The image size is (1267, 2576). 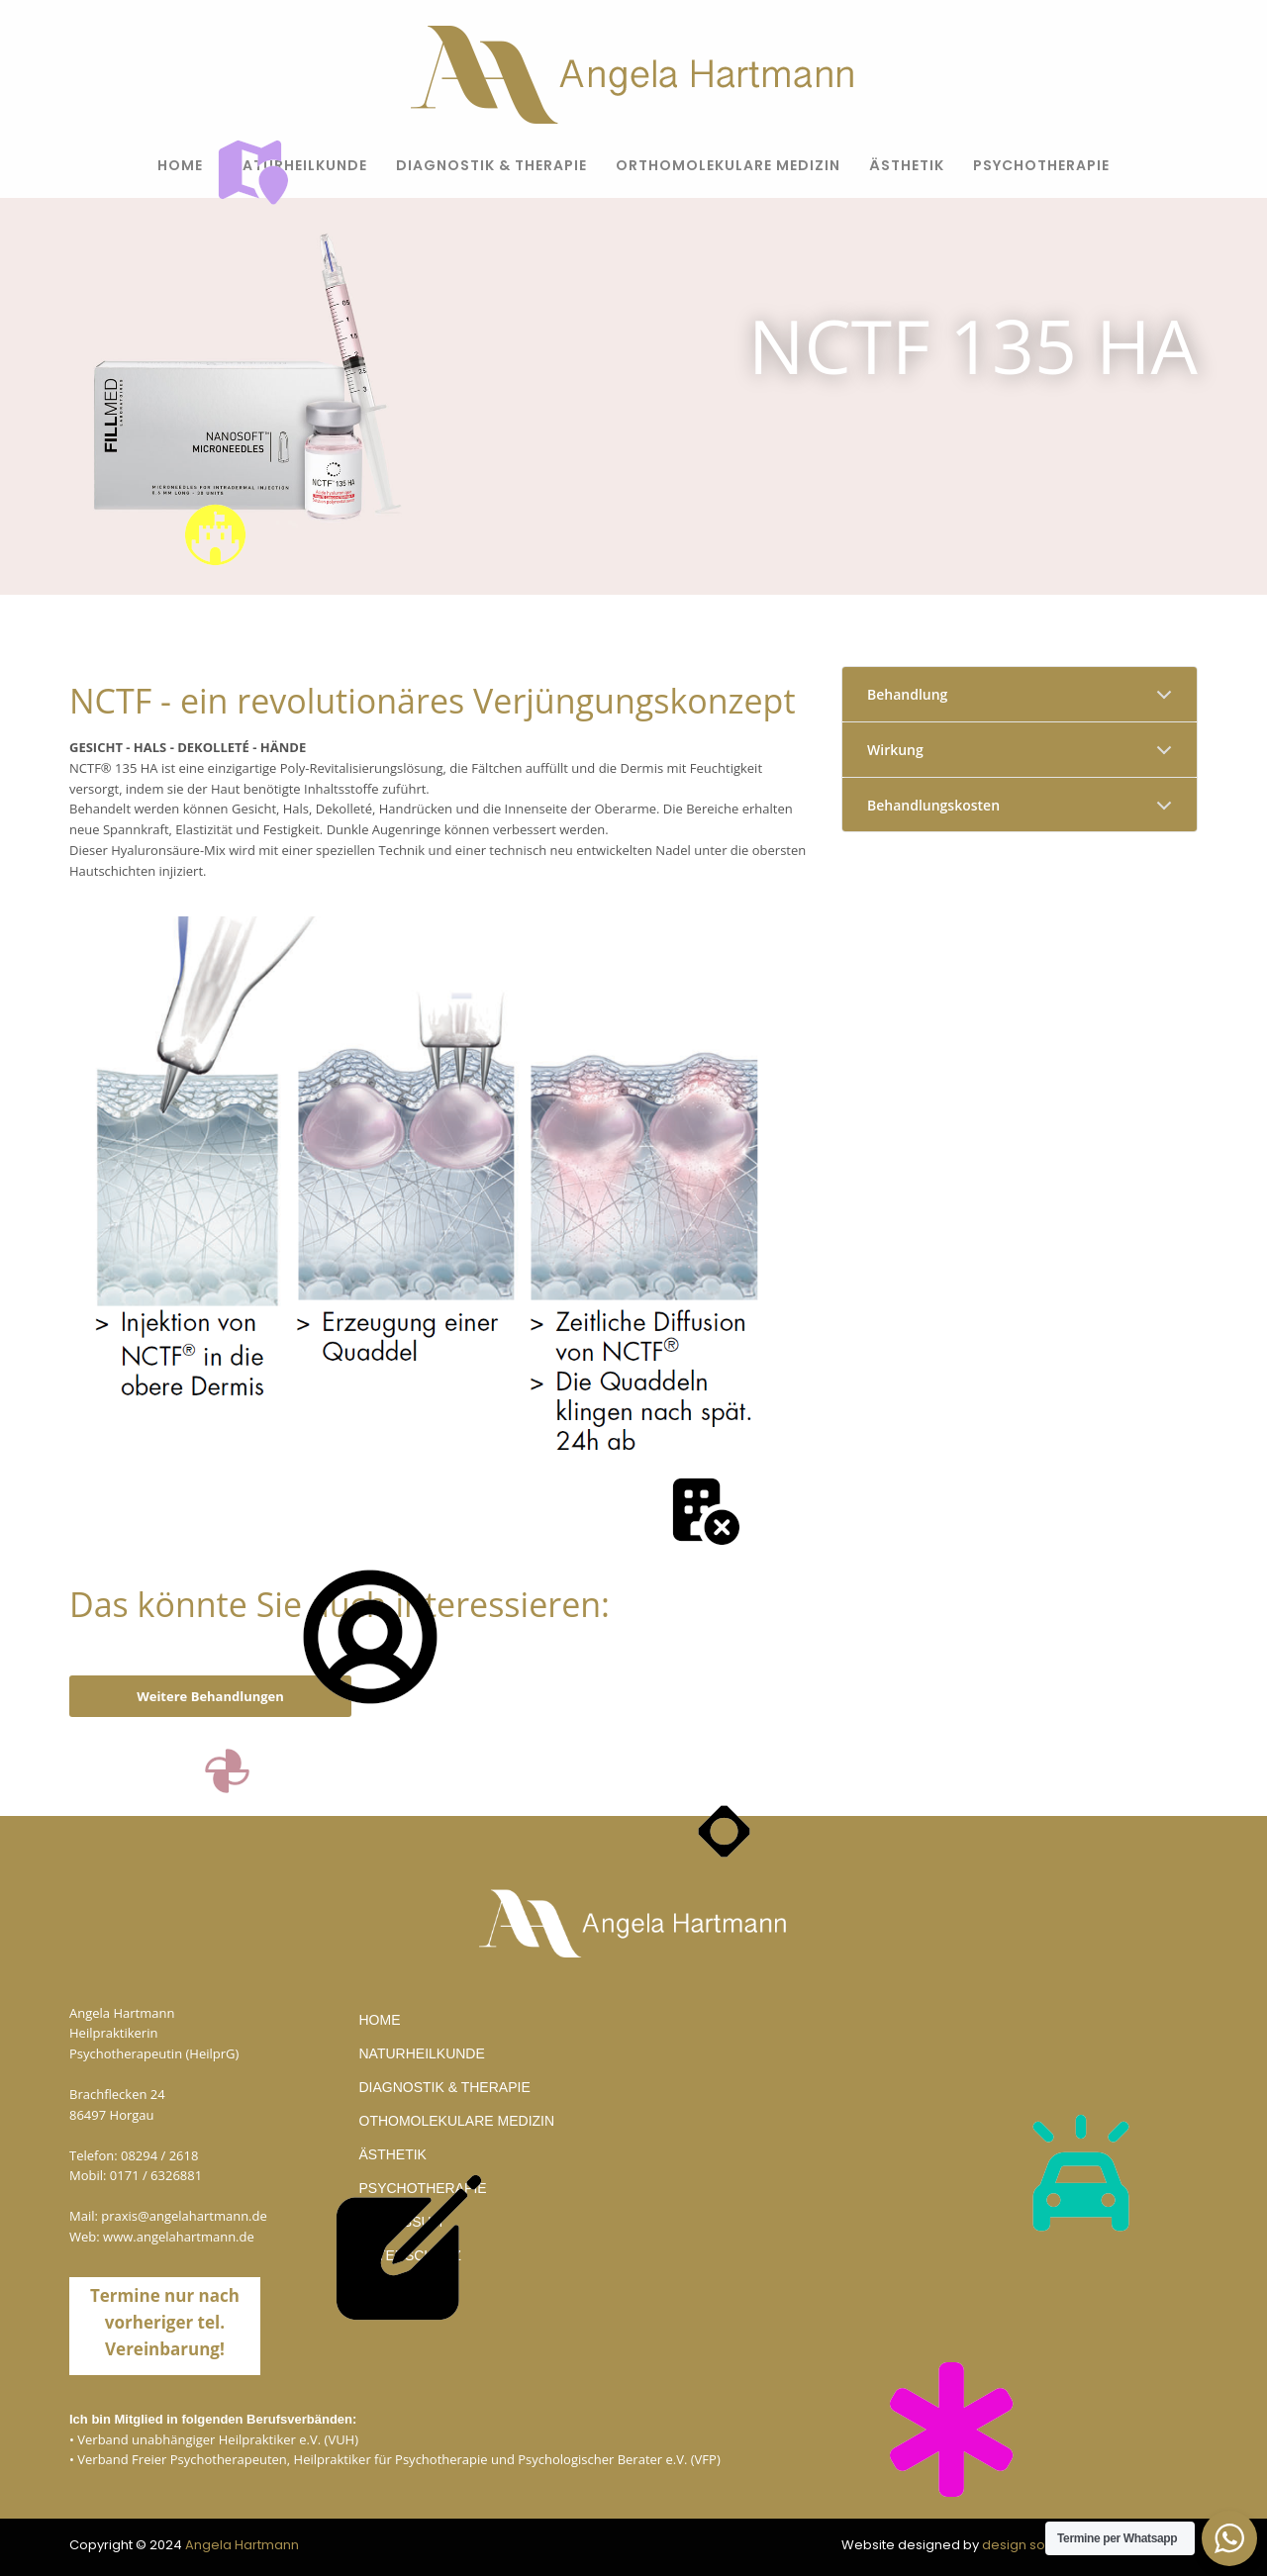 What do you see at coordinates (215, 534) in the screenshot?
I see `fort awesome brand logo` at bounding box center [215, 534].